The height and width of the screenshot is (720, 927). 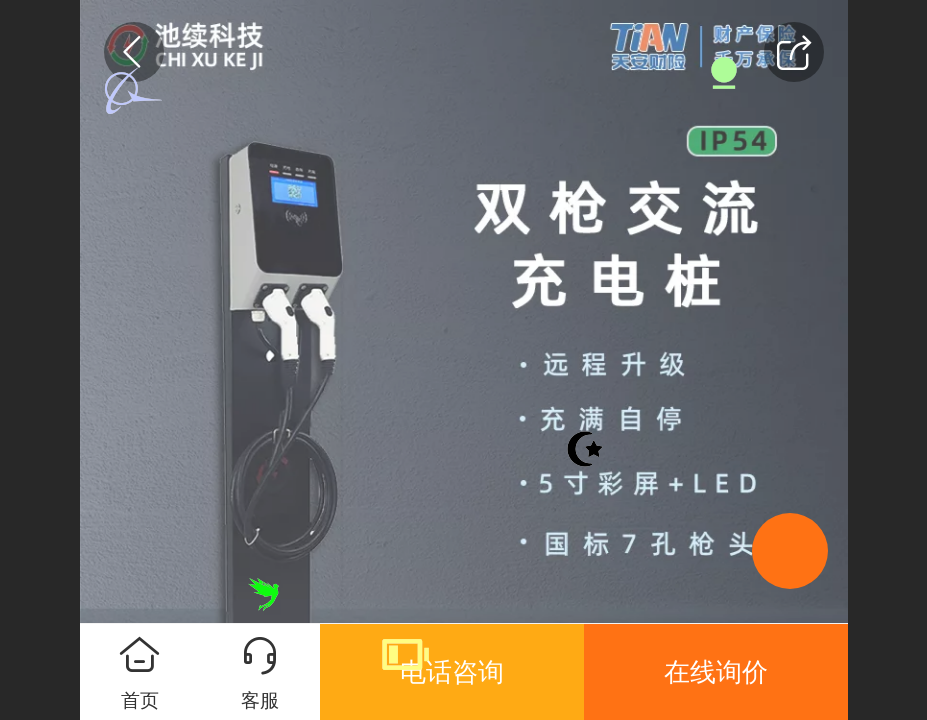 What do you see at coordinates (263, 594) in the screenshot?
I see `studiovinari brand logo` at bounding box center [263, 594].